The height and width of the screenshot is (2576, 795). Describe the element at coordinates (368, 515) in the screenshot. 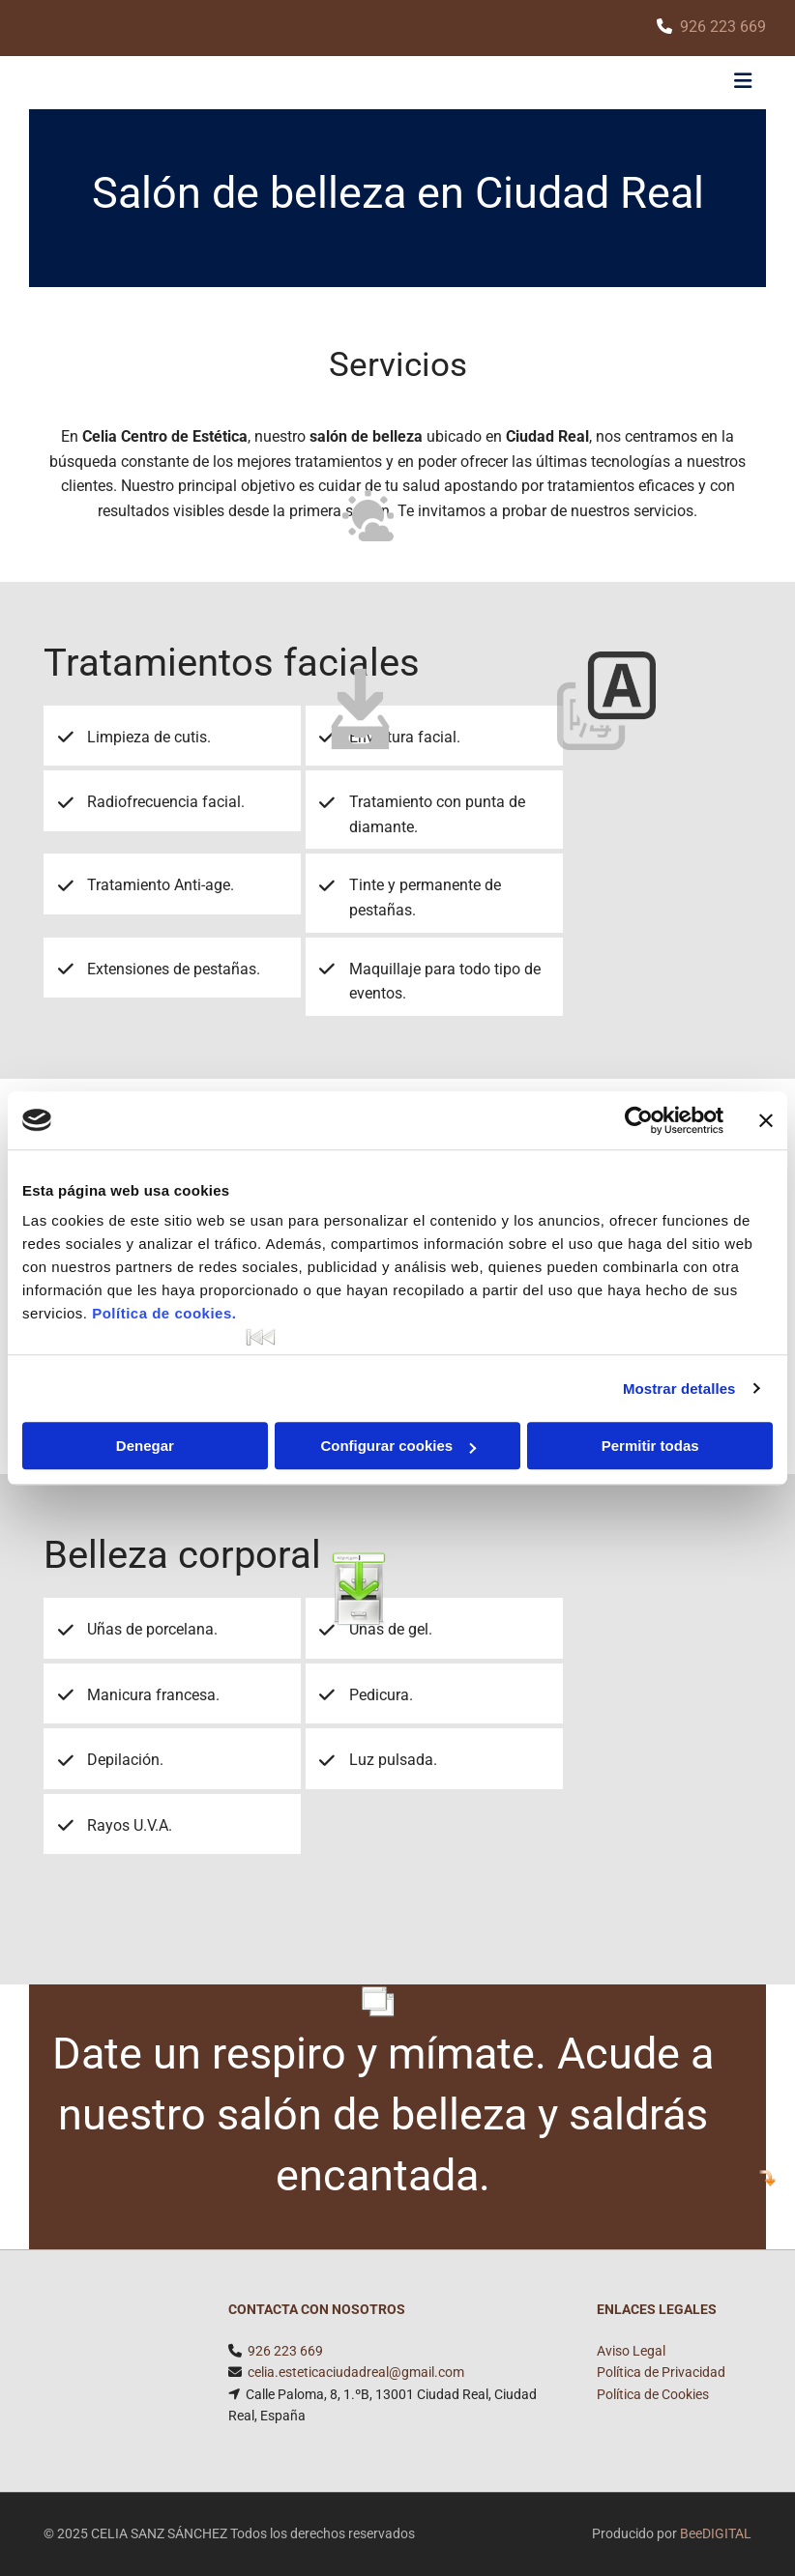

I see `indicates partly cloudy weather conditions` at that location.